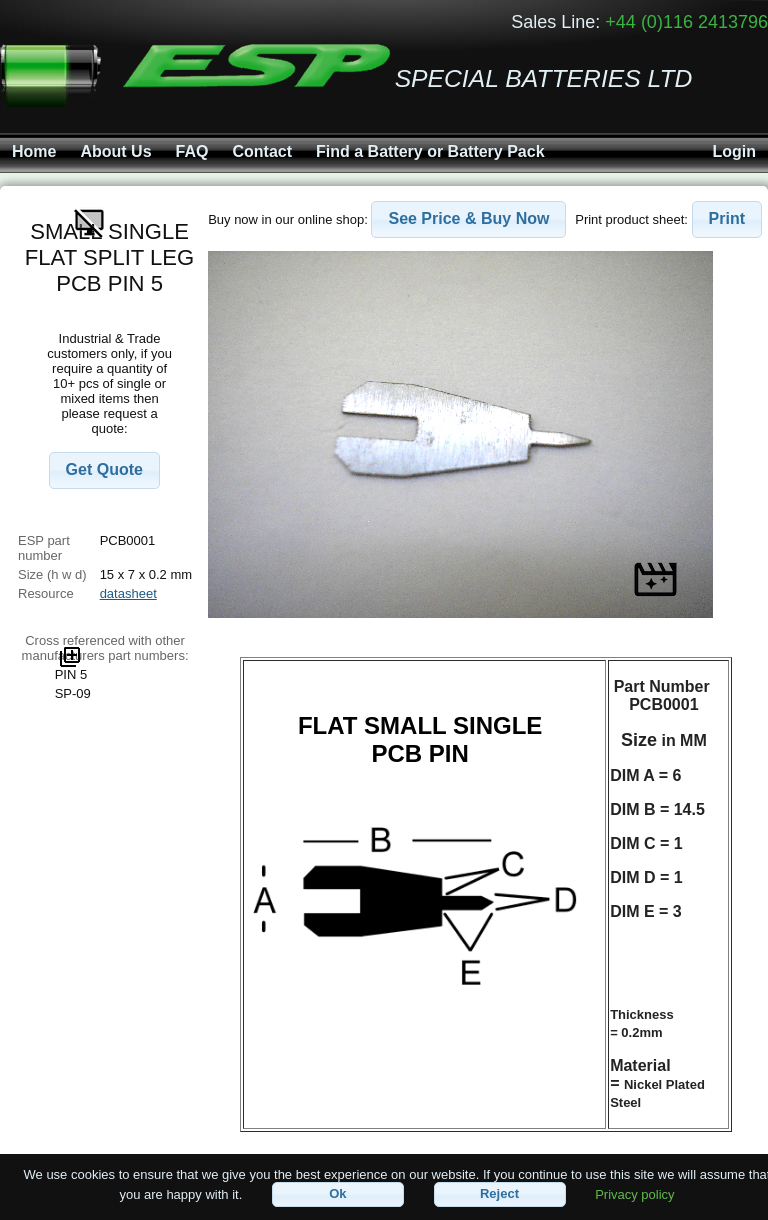  What do you see at coordinates (70, 657) in the screenshot?
I see `add to queue` at bounding box center [70, 657].